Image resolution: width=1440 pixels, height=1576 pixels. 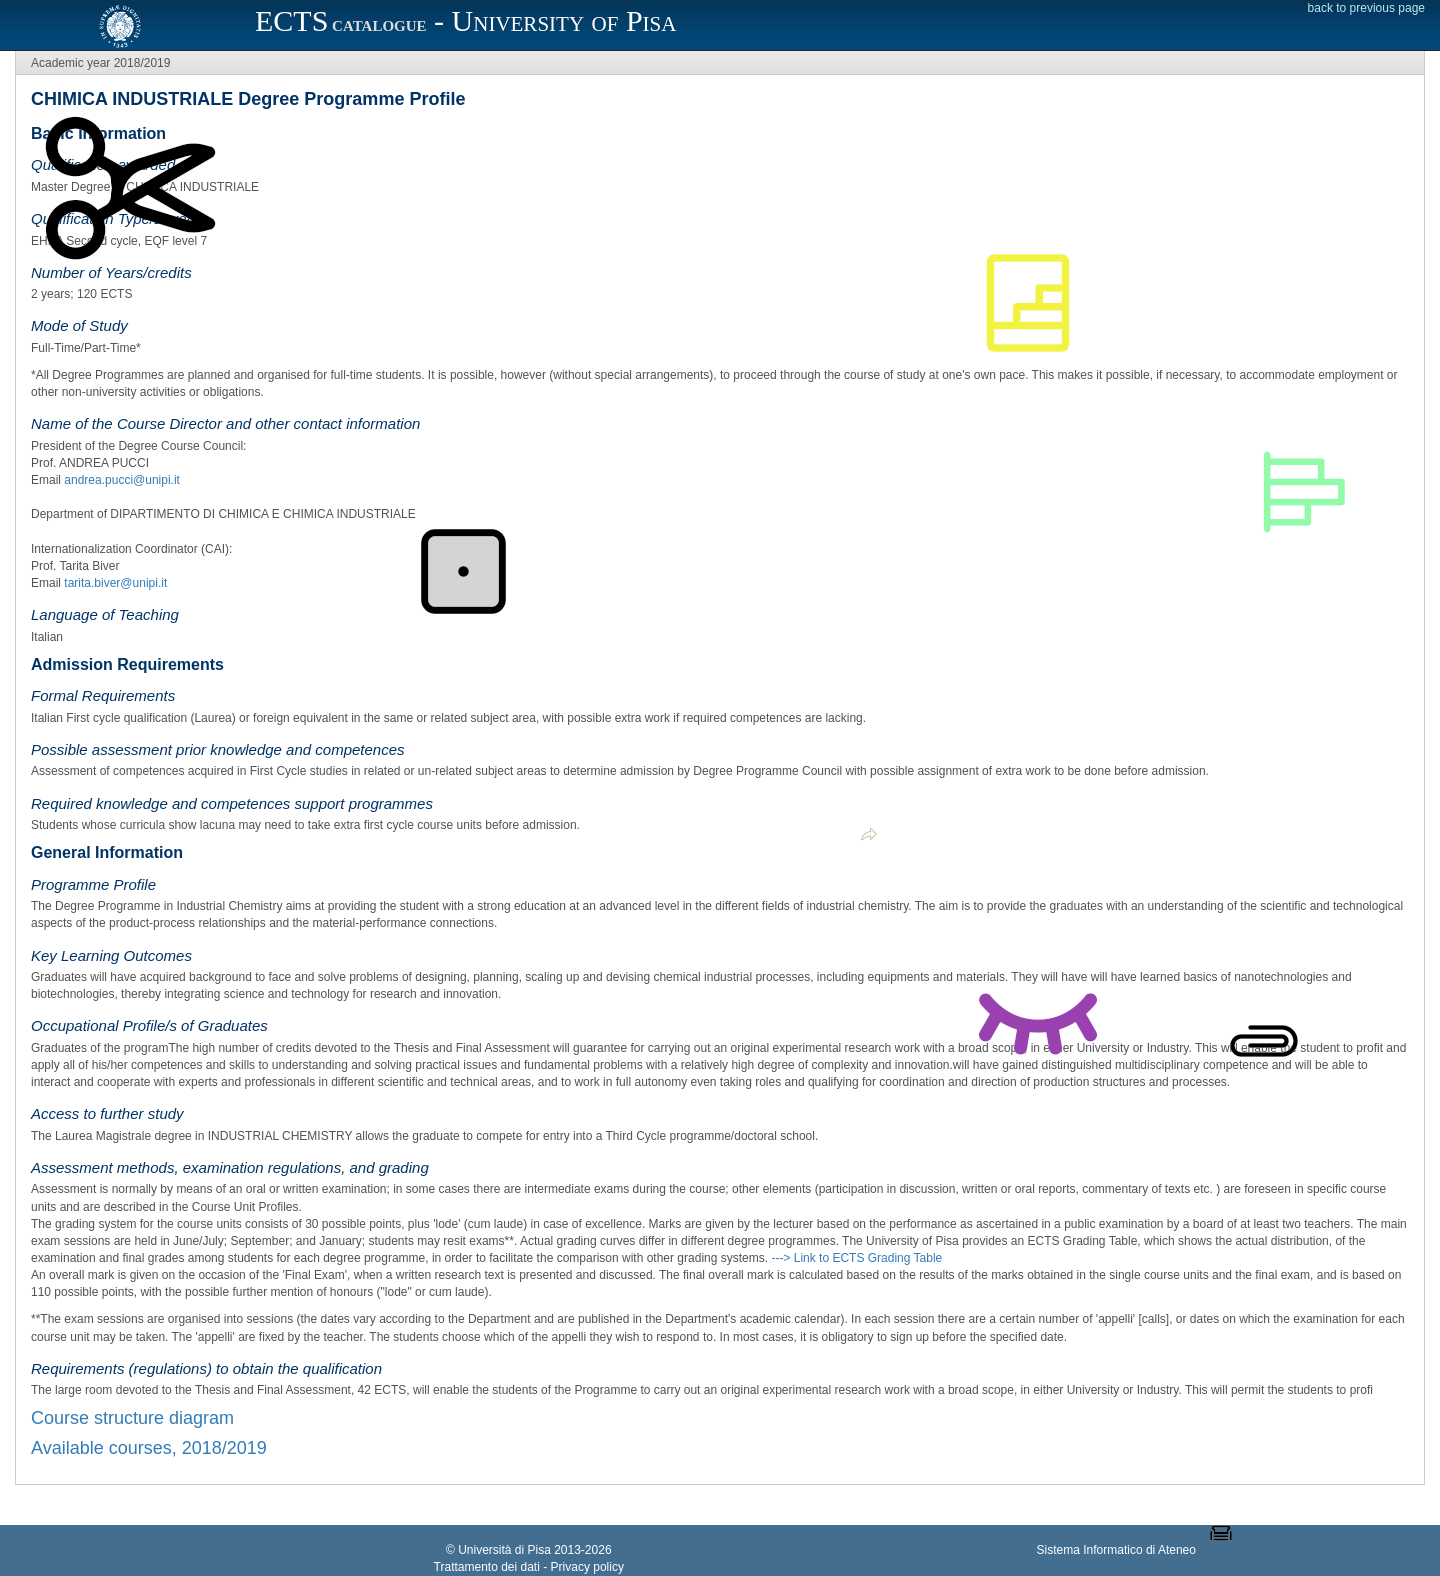 What do you see at coordinates (1221, 1533) in the screenshot?
I see `CouchDB database service logo` at bounding box center [1221, 1533].